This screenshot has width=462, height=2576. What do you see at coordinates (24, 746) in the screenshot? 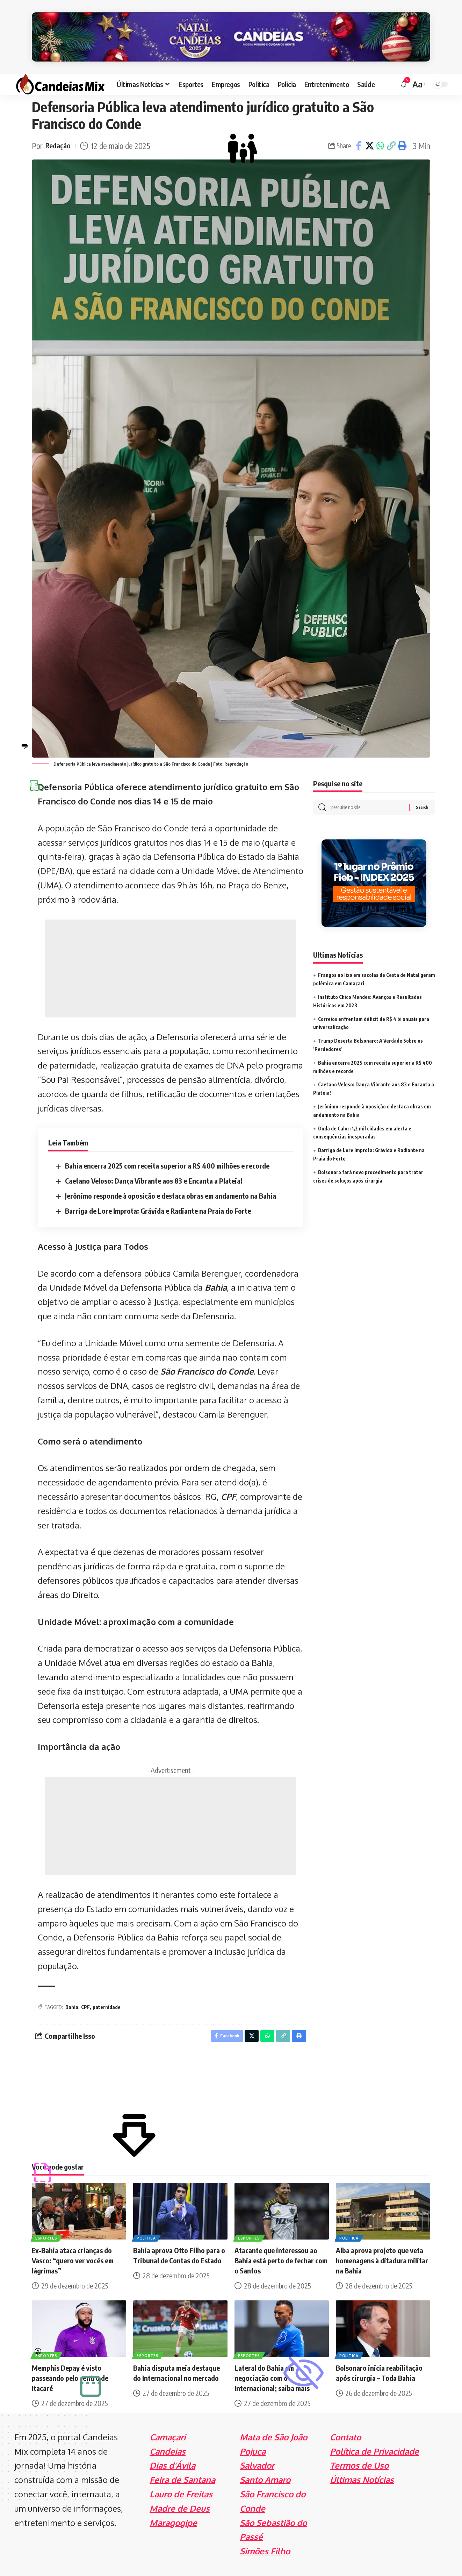
I see `customize theme or appearance settings` at bounding box center [24, 746].